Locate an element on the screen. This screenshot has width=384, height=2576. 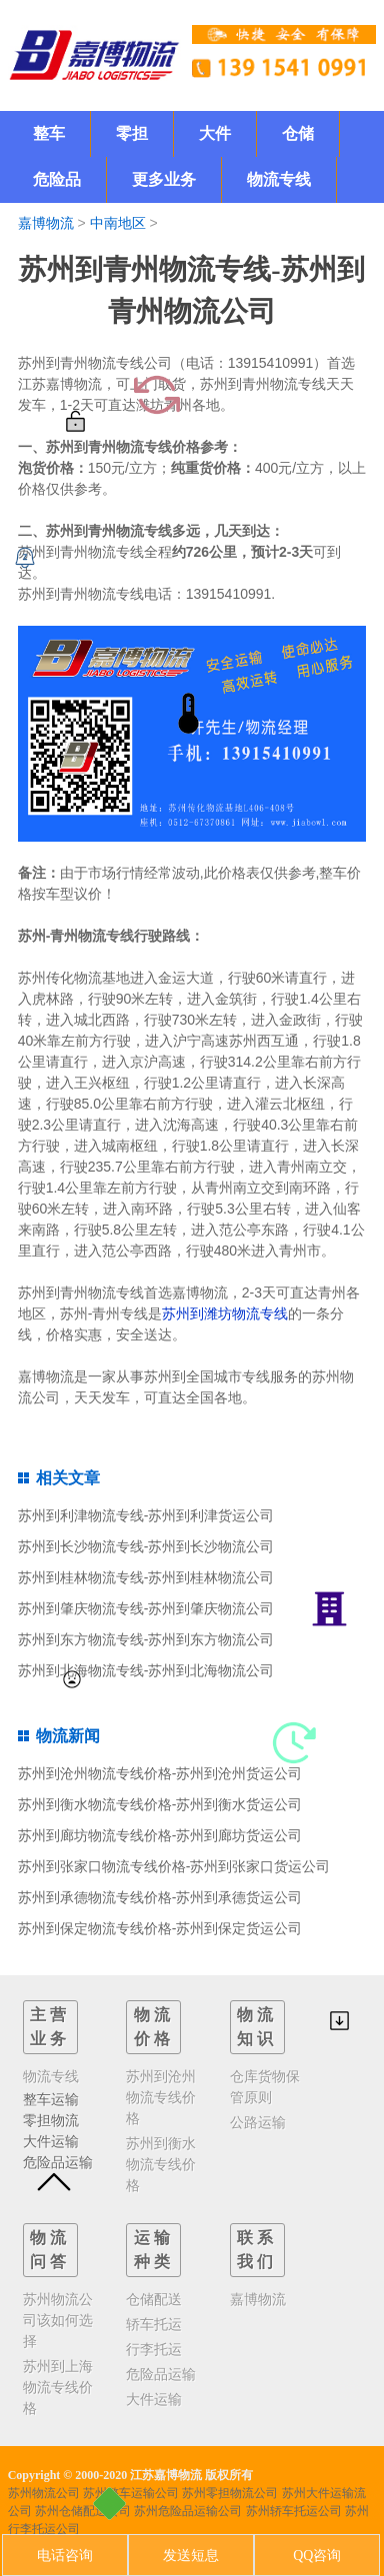
indicates premium or luxury status is located at coordinates (109, 2503).